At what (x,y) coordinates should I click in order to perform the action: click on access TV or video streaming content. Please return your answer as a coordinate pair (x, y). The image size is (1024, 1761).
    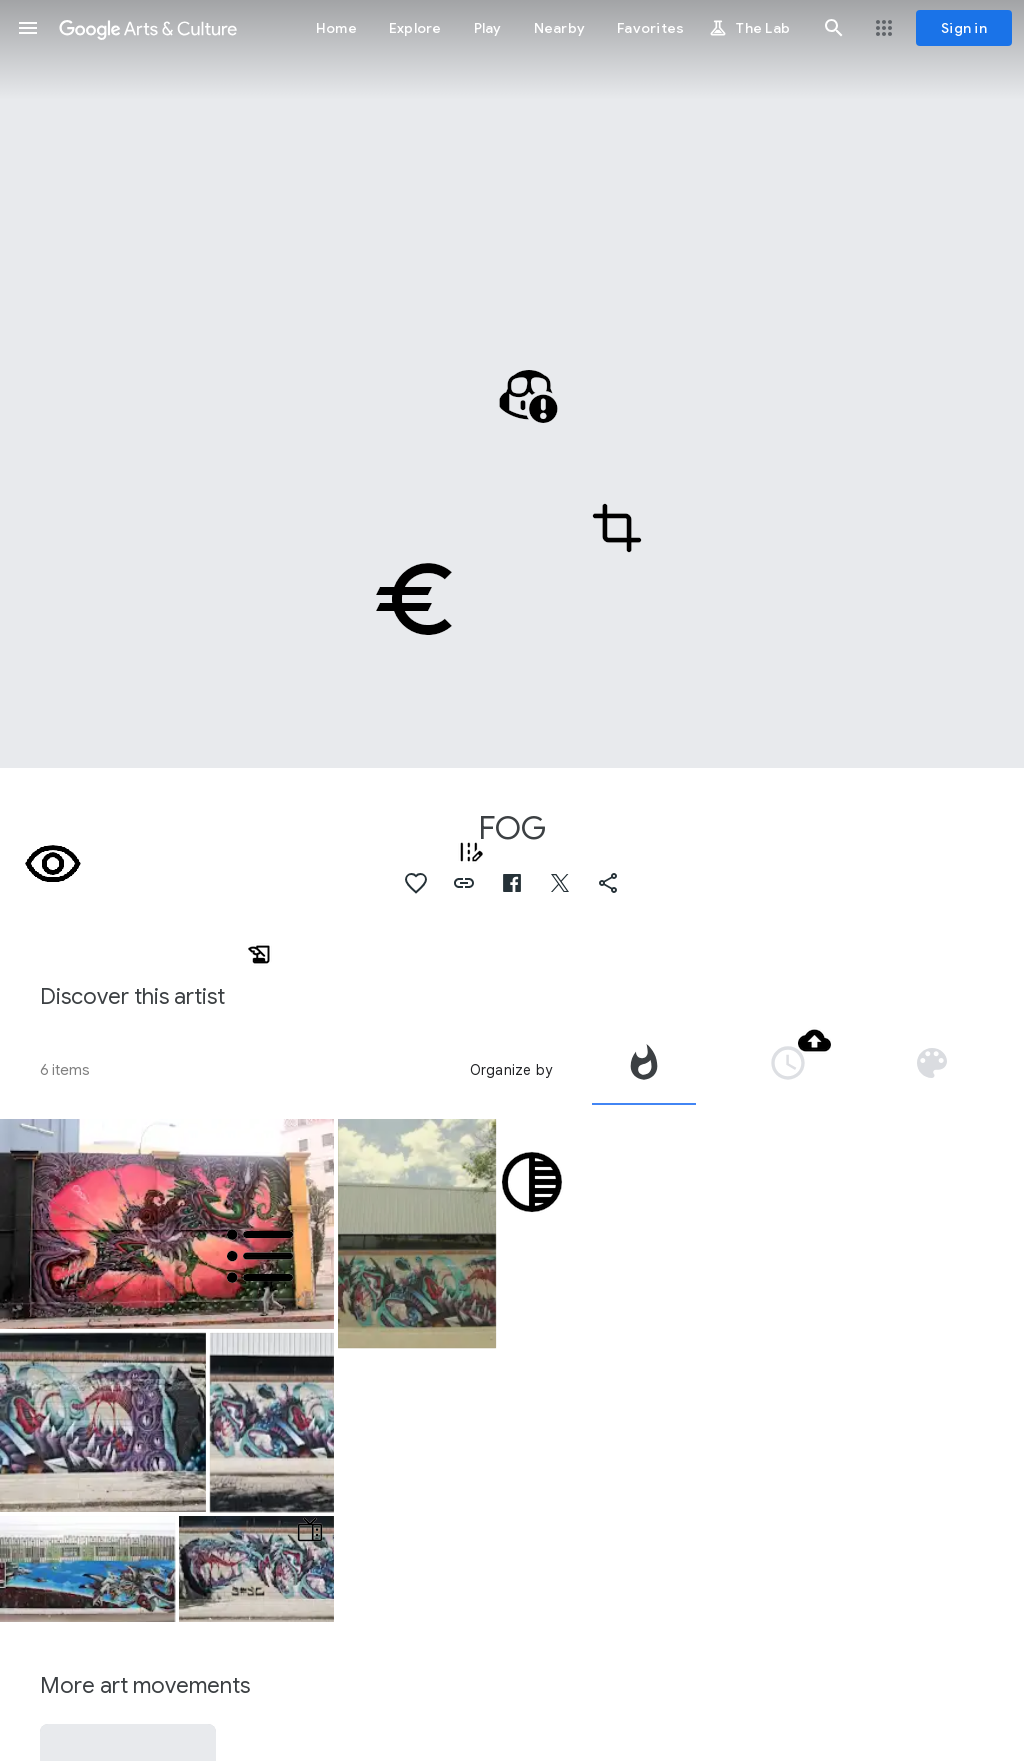
    Looking at the image, I should click on (310, 1531).